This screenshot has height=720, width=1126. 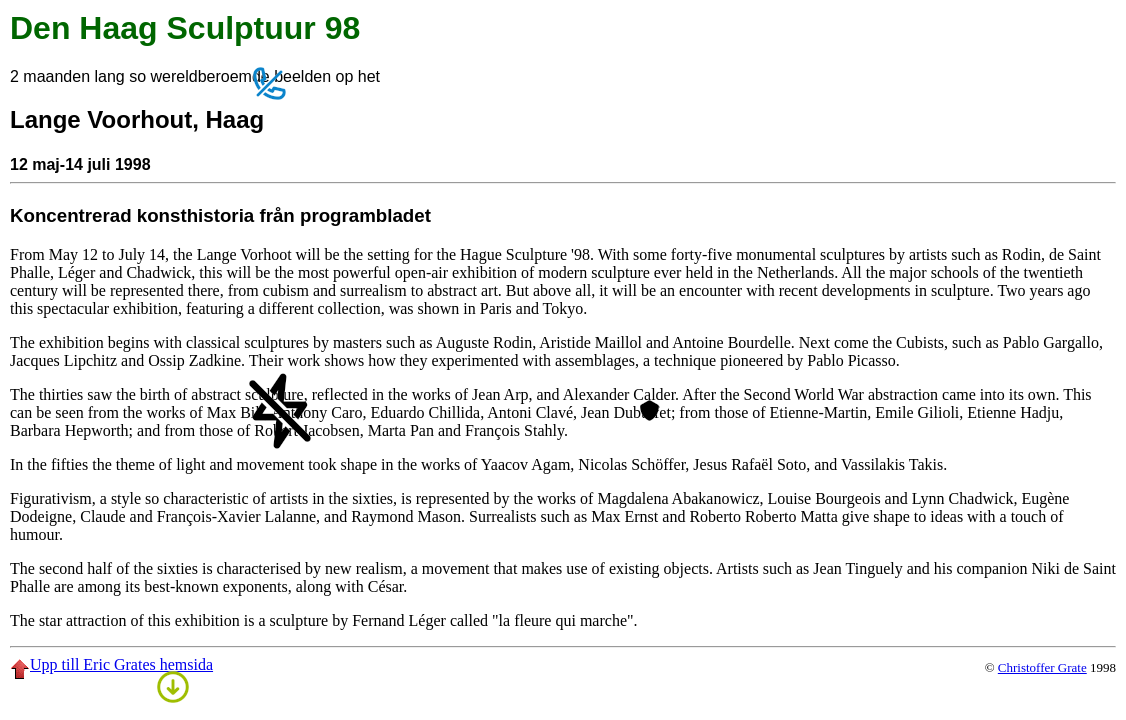 What do you see at coordinates (269, 83) in the screenshot?
I see `mute or disable incoming calls` at bounding box center [269, 83].